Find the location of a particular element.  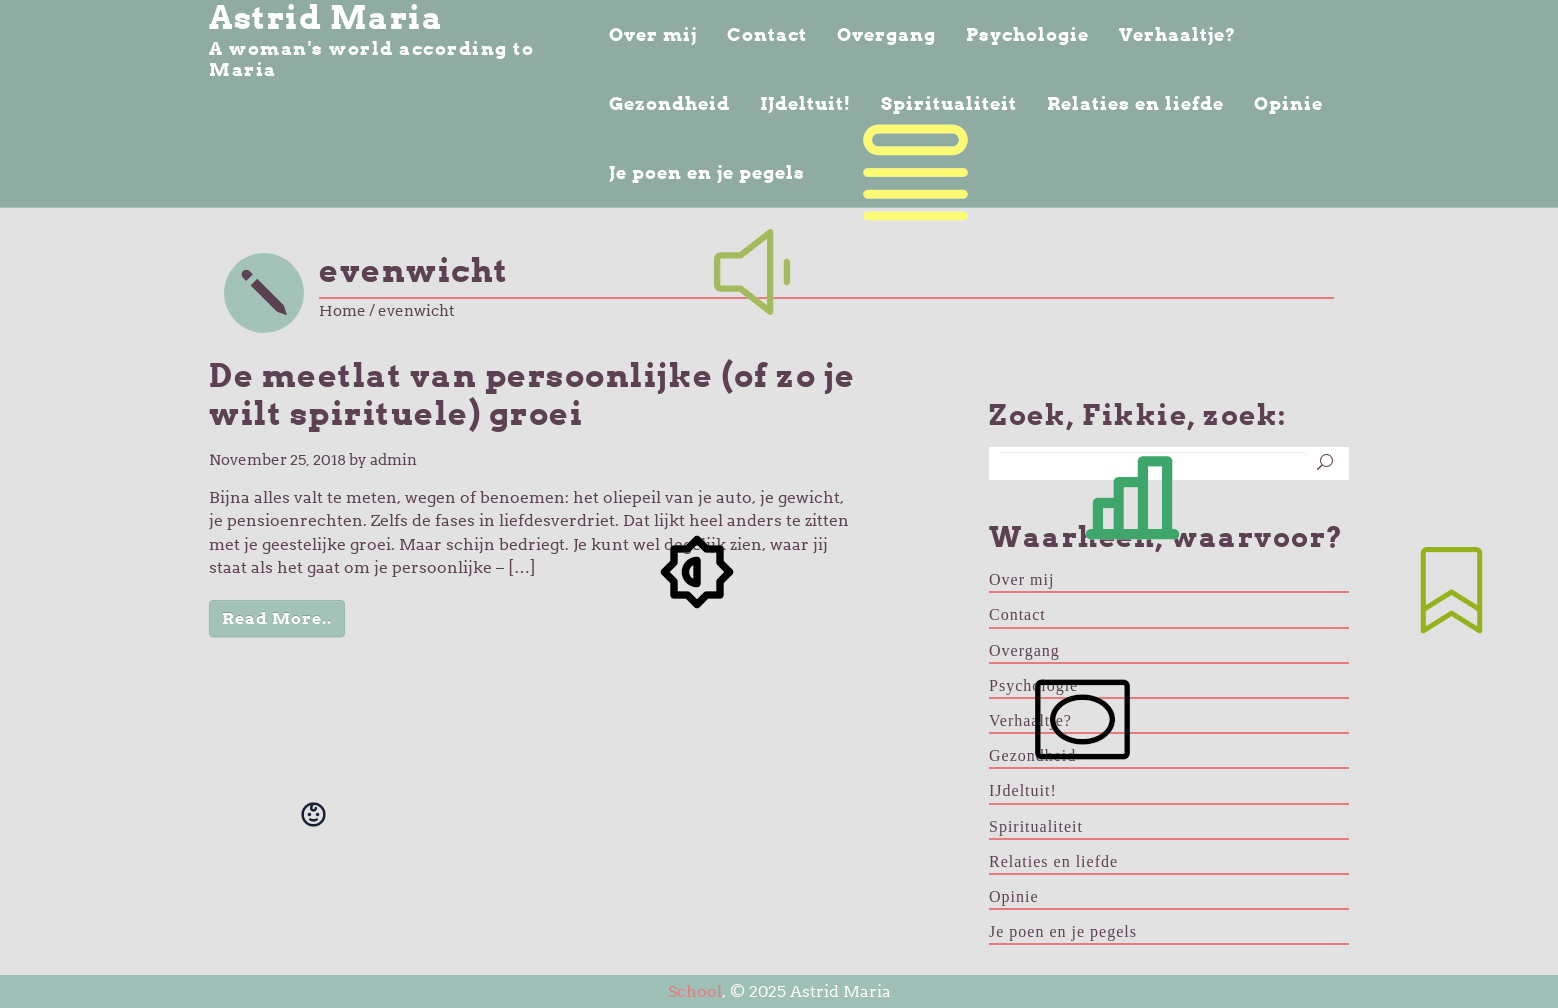

view a playlist or media queue is located at coordinates (915, 172).